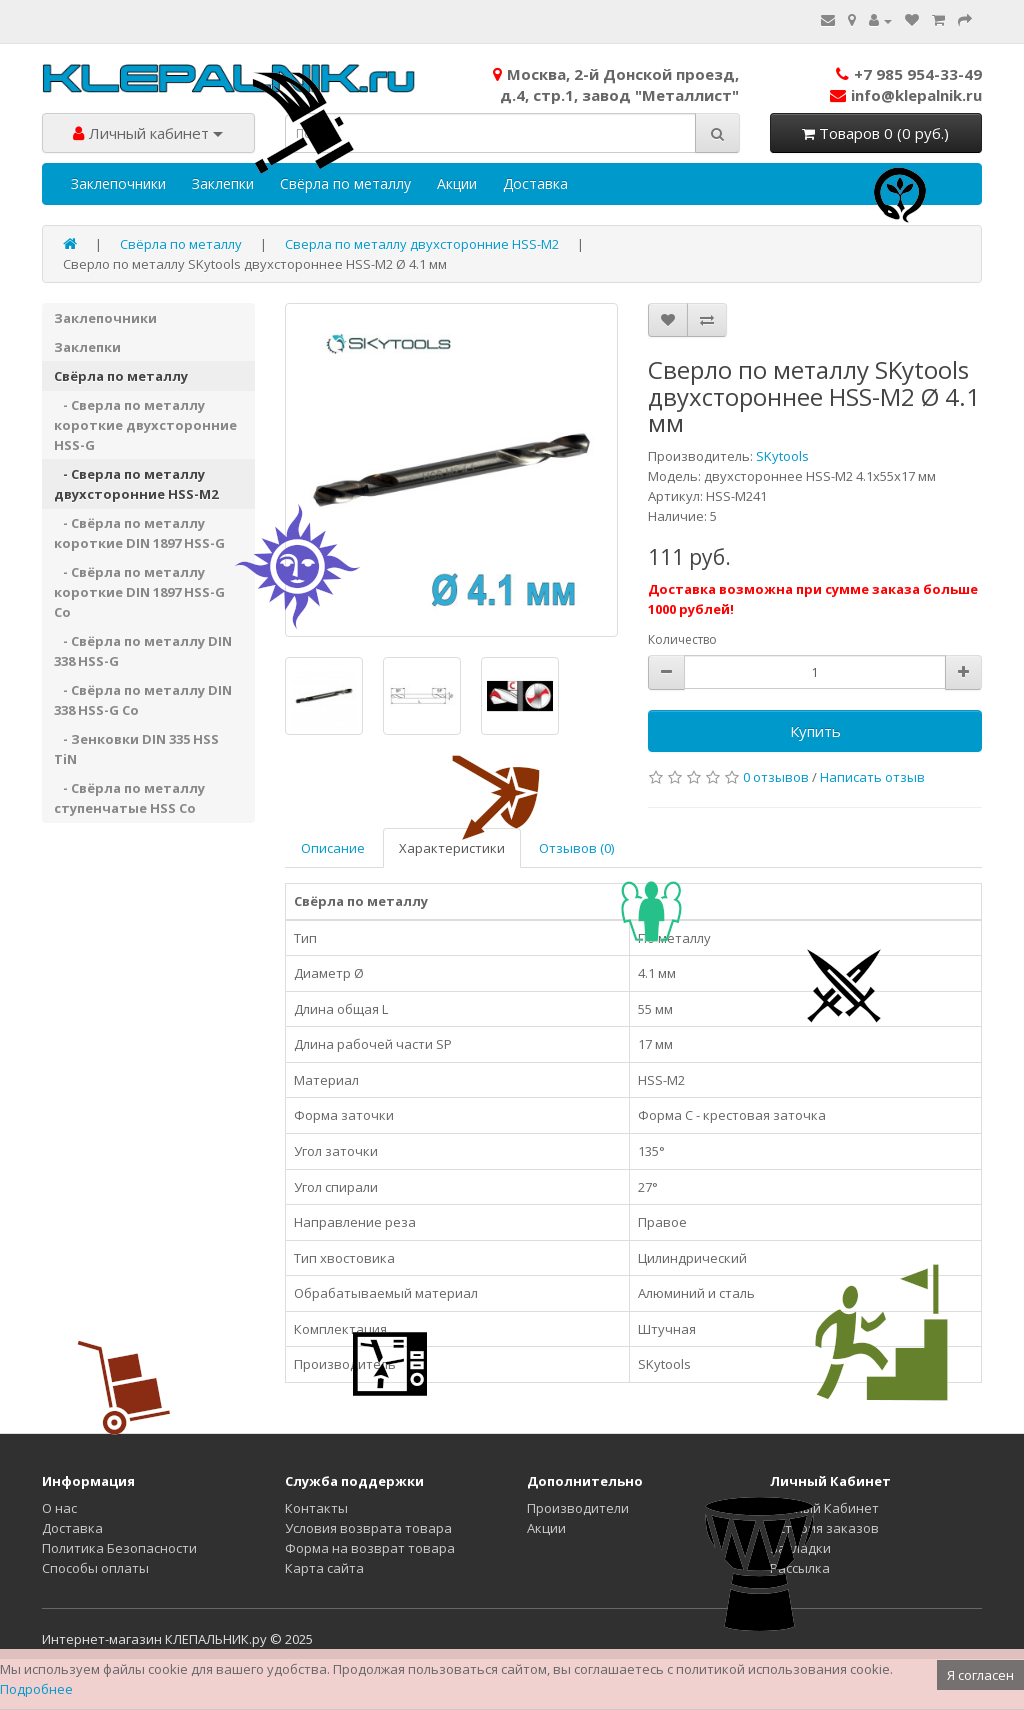  Describe the element at coordinates (759, 1560) in the screenshot. I see `select djembe or african drum instrument` at that location.